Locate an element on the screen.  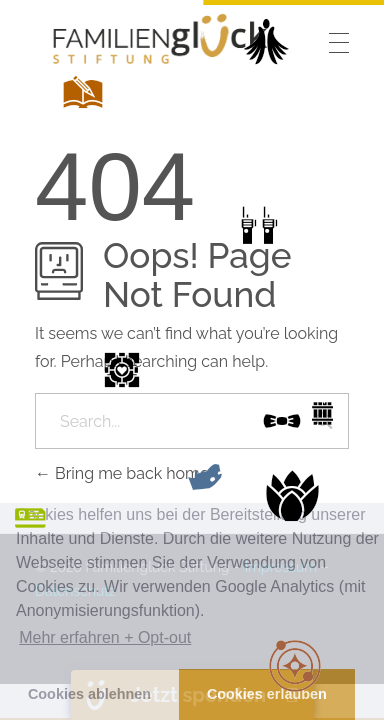
access push-to-talk or voice communication is located at coordinates (258, 225).